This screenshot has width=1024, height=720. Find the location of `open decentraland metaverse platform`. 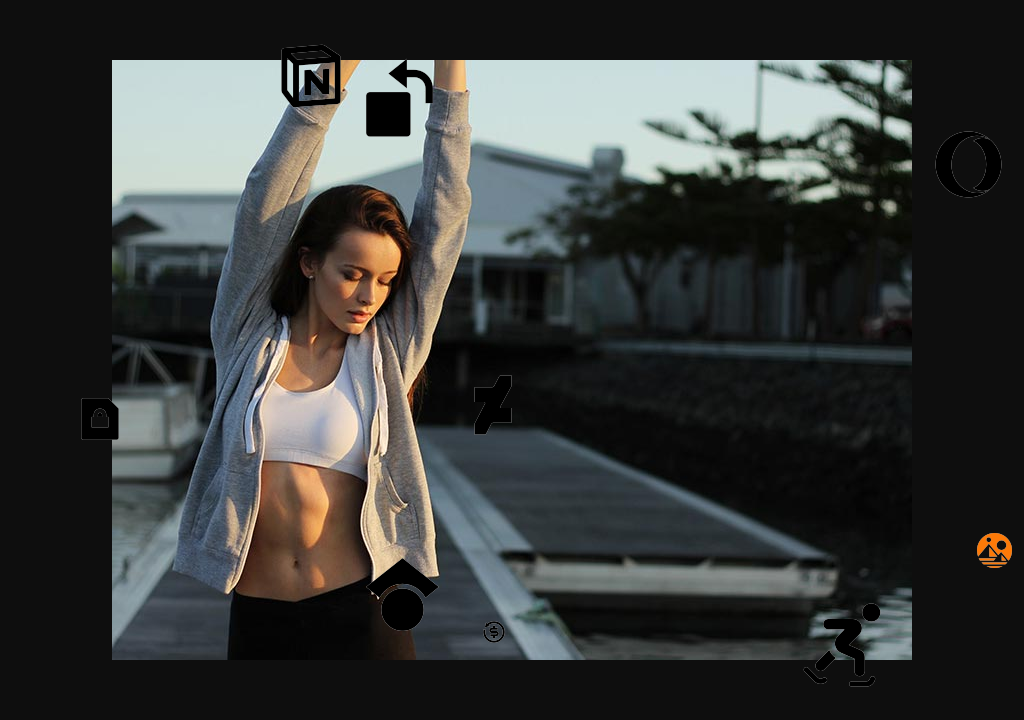

open decentraland metaverse platform is located at coordinates (994, 550).